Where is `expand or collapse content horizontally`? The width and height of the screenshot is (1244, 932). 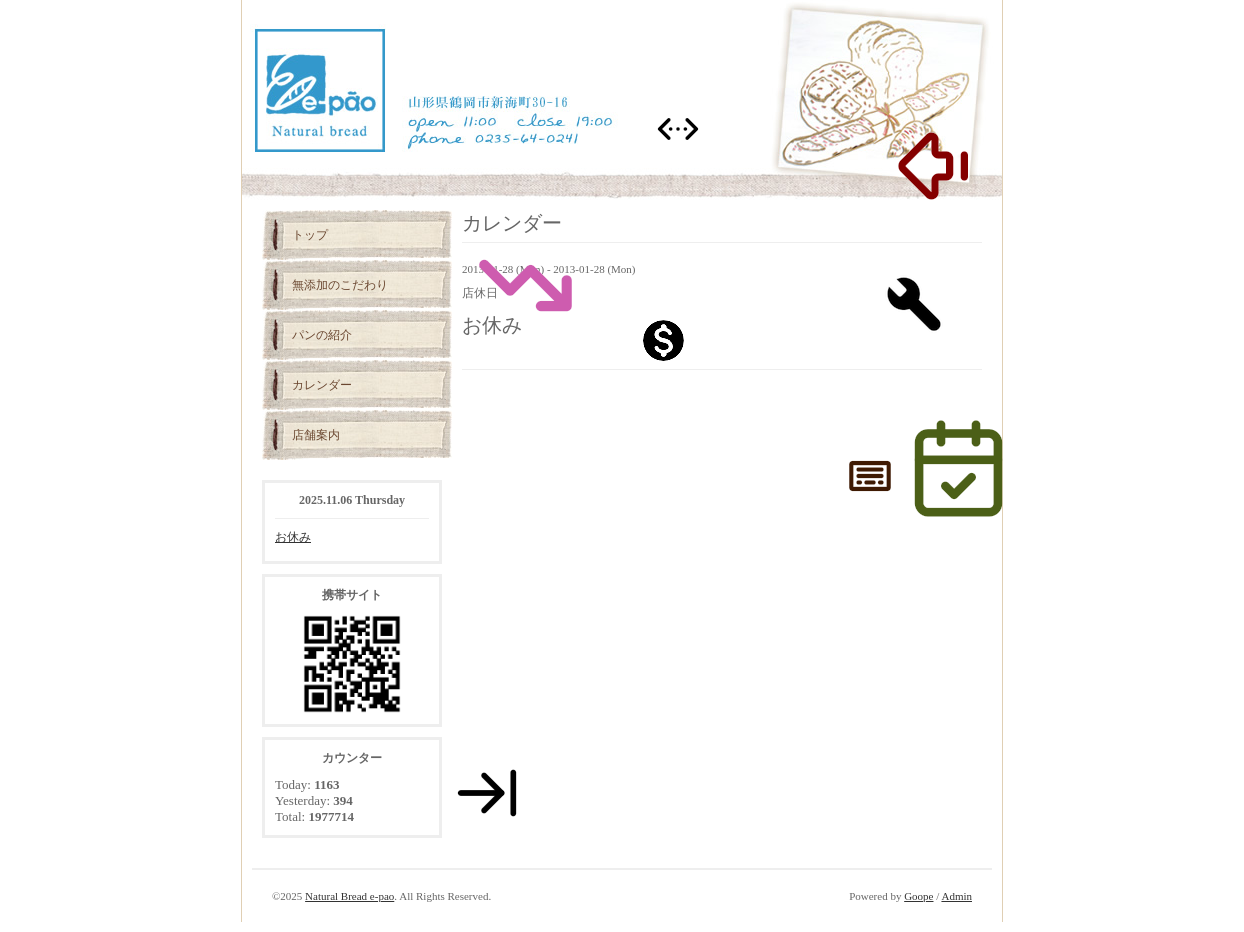
expand or collapse content horizontally is located at coordinates (678, 129).